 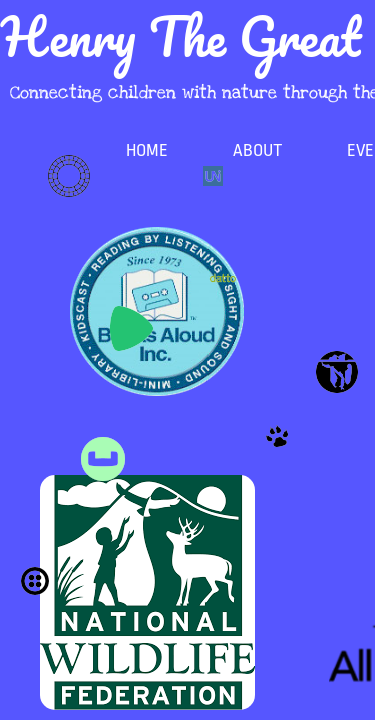 I want to click on unicode consortium logo, so click(x=213, y=176).